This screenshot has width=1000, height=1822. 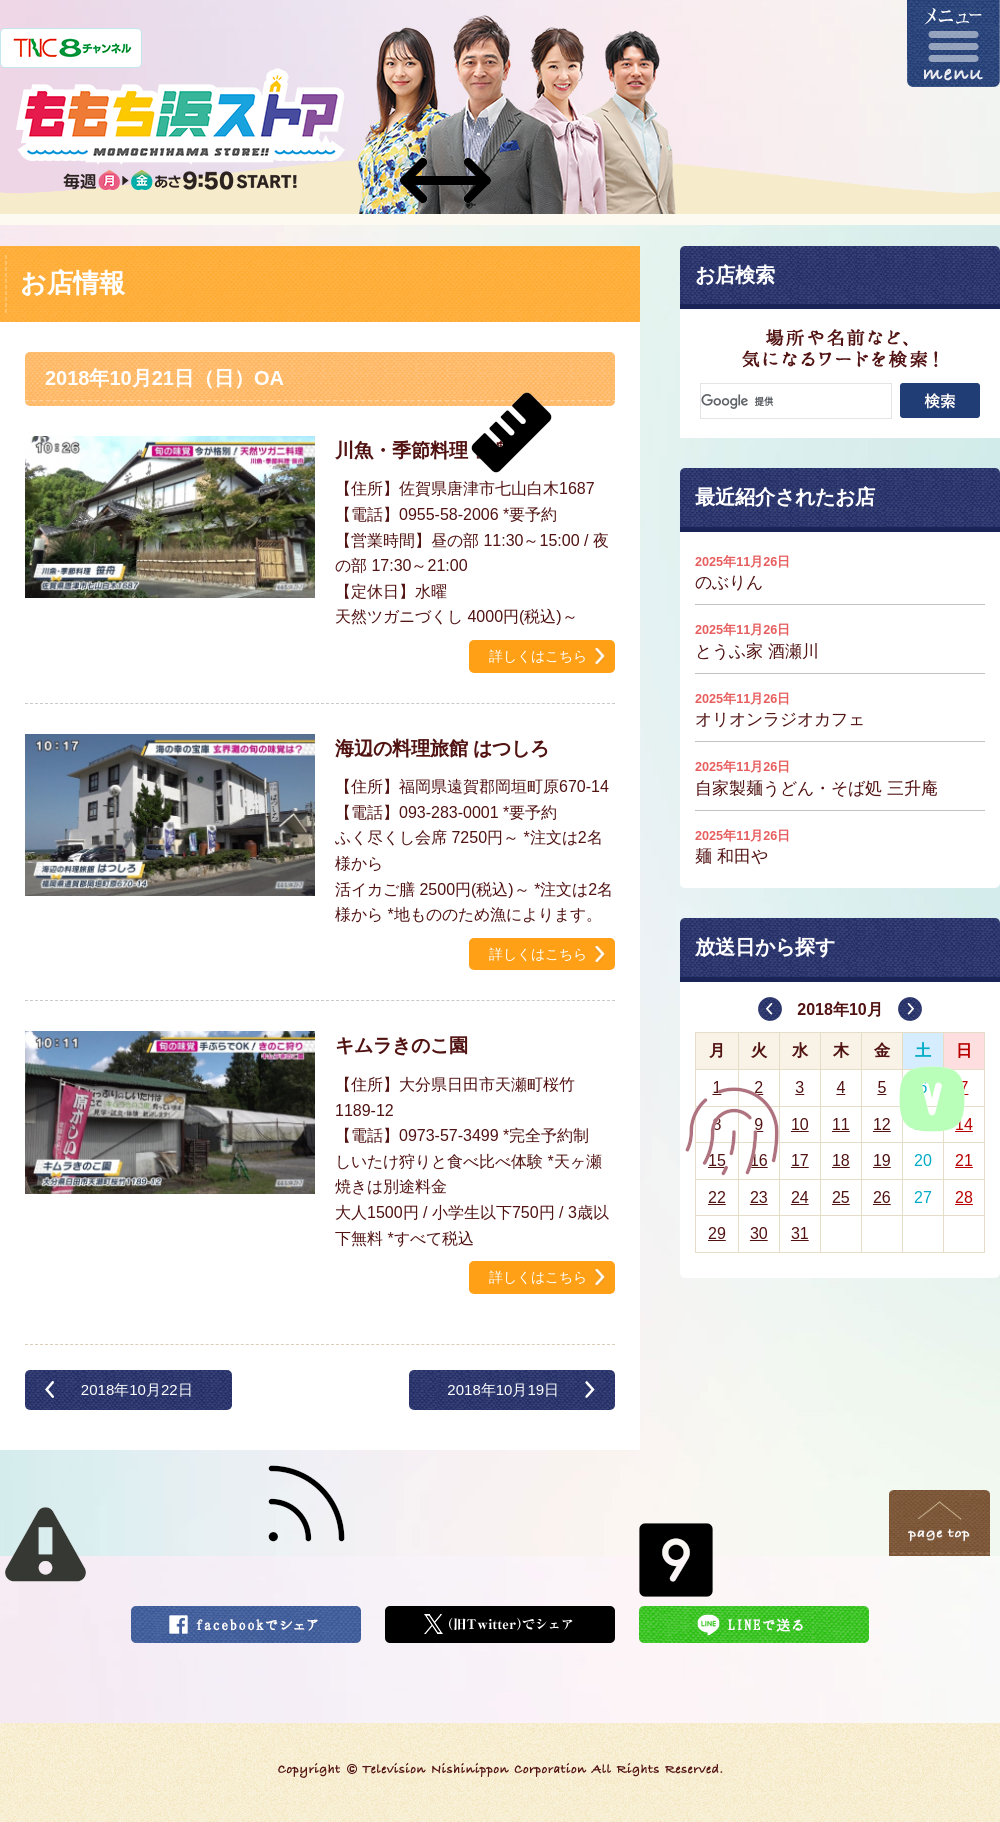 What do you see at coordinates (45, 1547) in the screenshot?
I see `indicates a warning or alert requiring attention` at bounding box center [45, 1547].